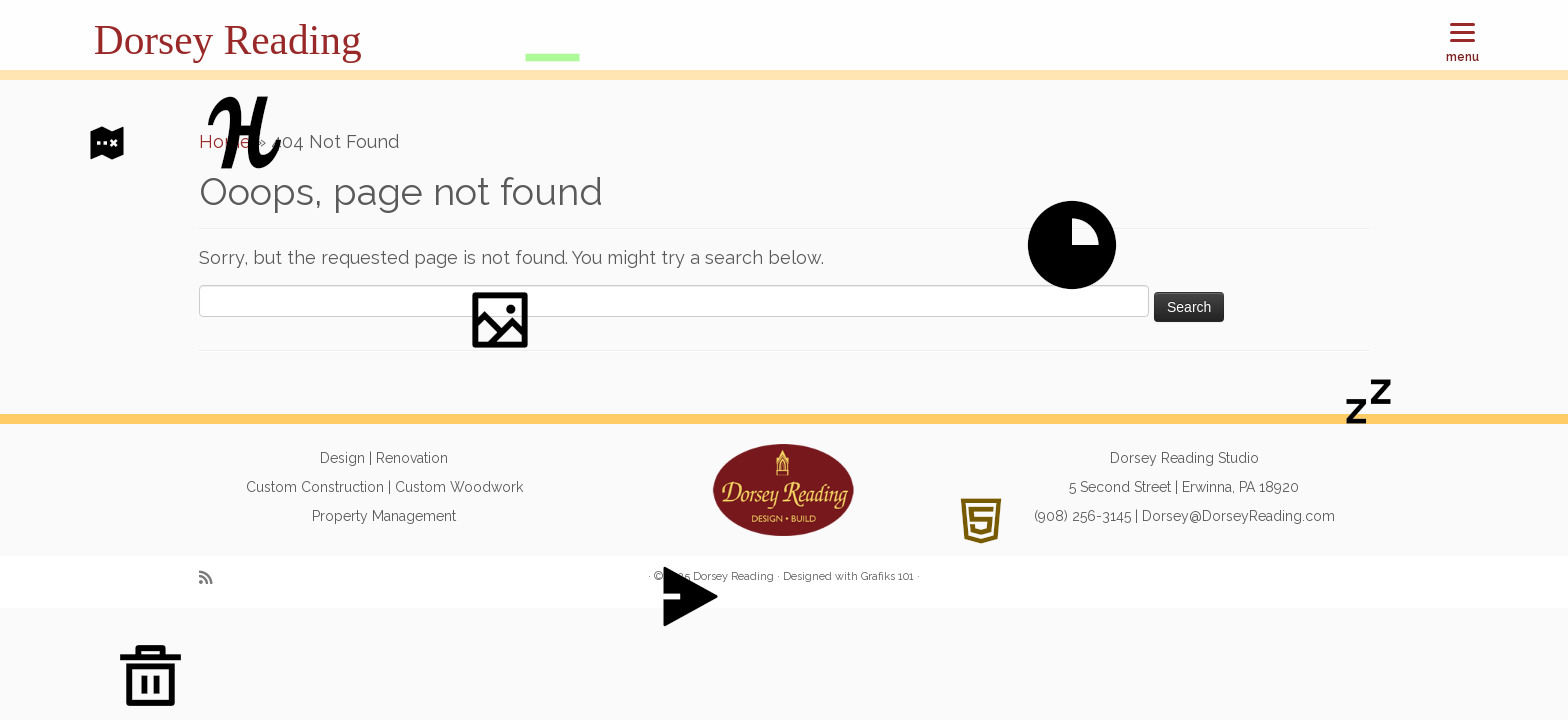  What do you see at coordinates (1368, 401) in the screenshot?
I see `indicates sleep or rest mode` at bounding box center [1368, 401].